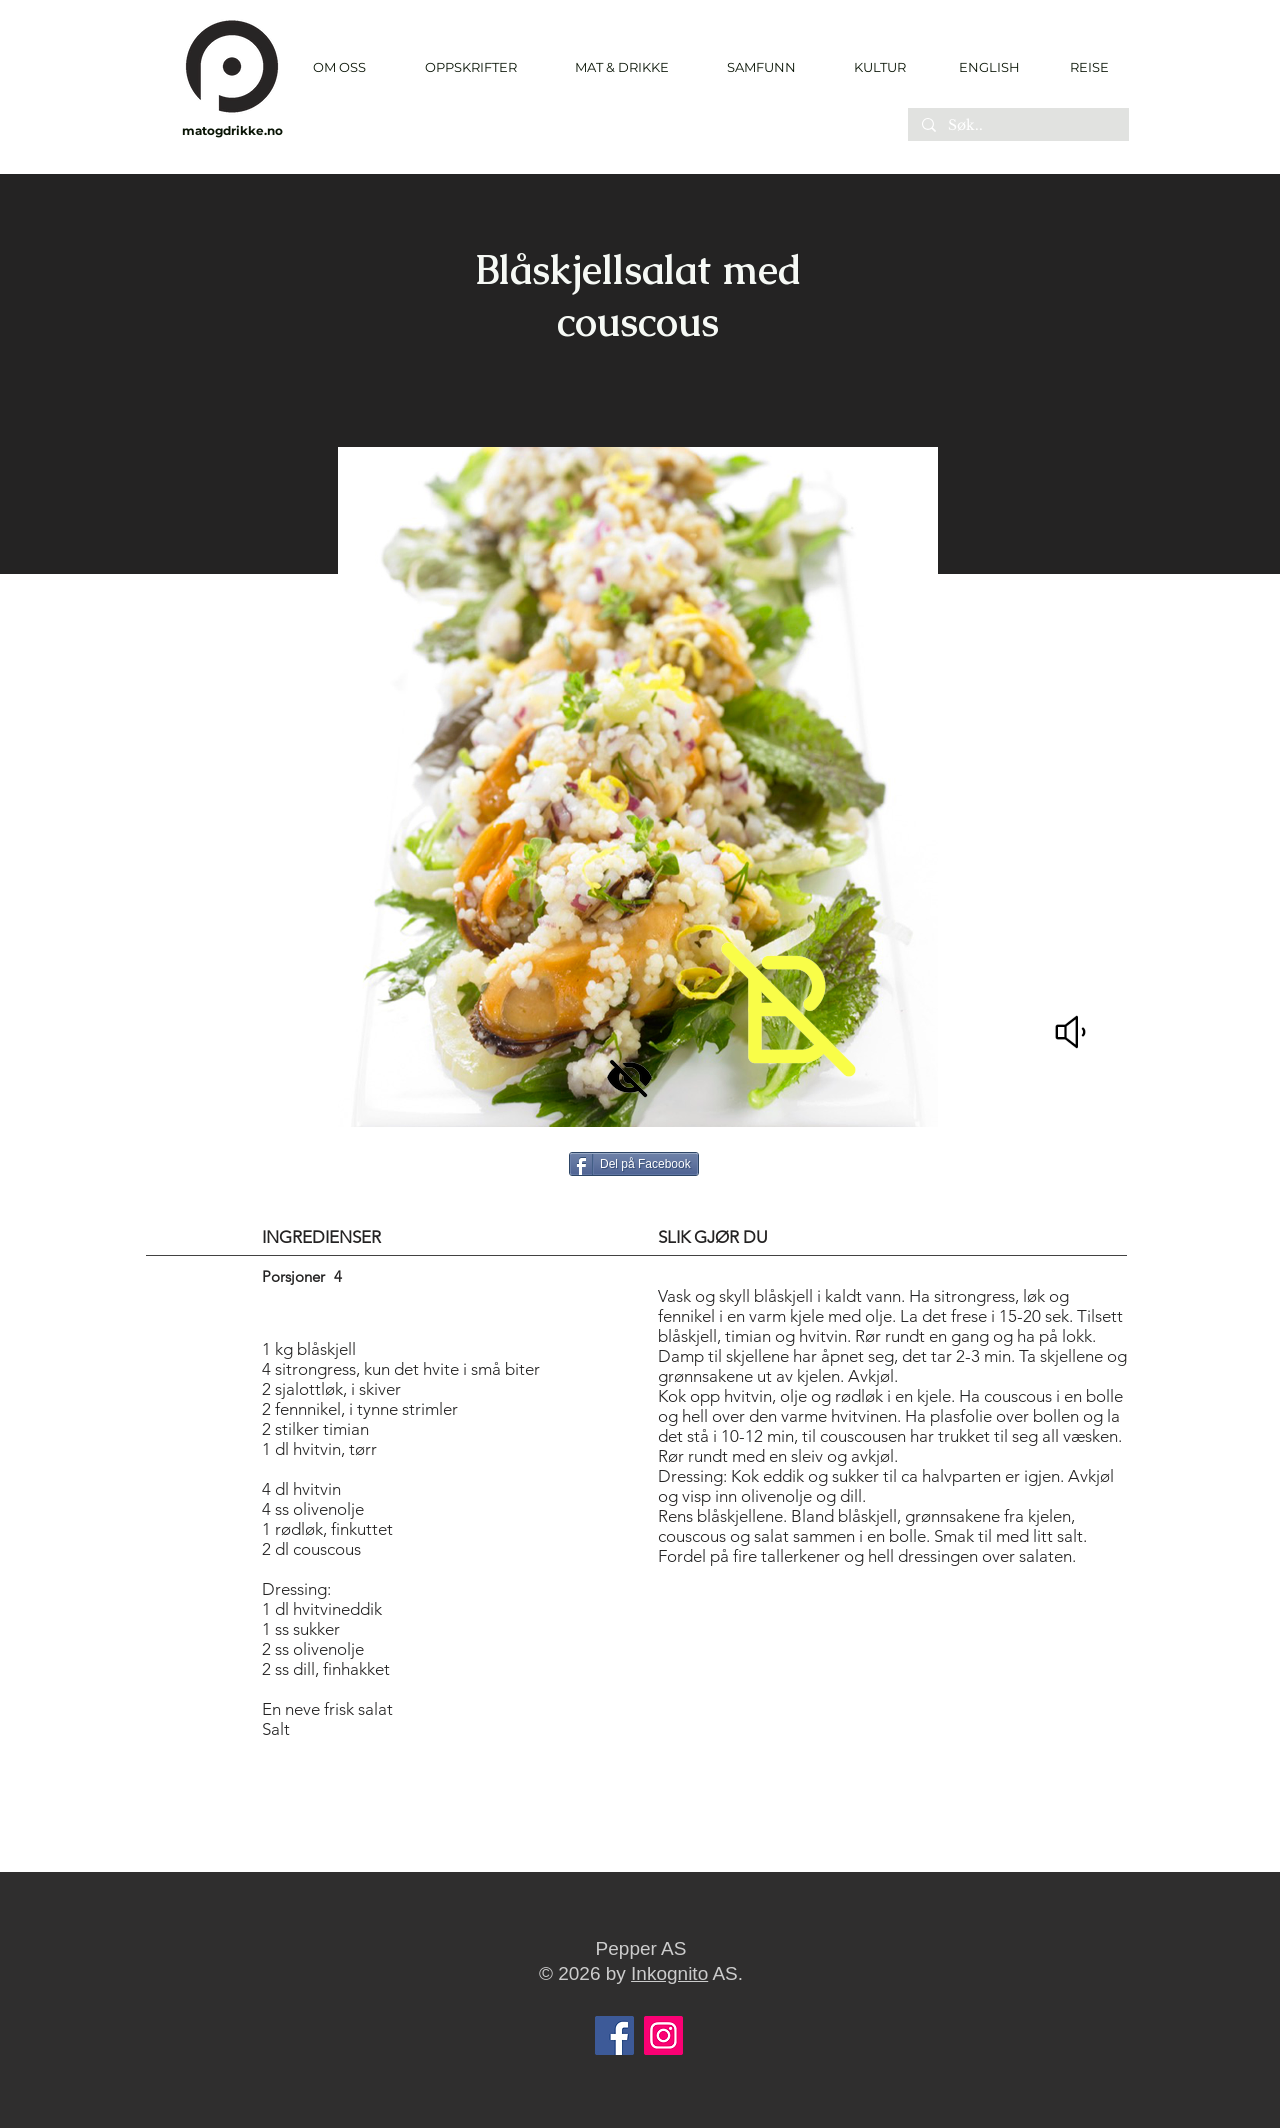  What do you see at coordinates (629, 1078) in the screenshot?
I see `hide password or sensitive content` at bounding box center [629, 1078].